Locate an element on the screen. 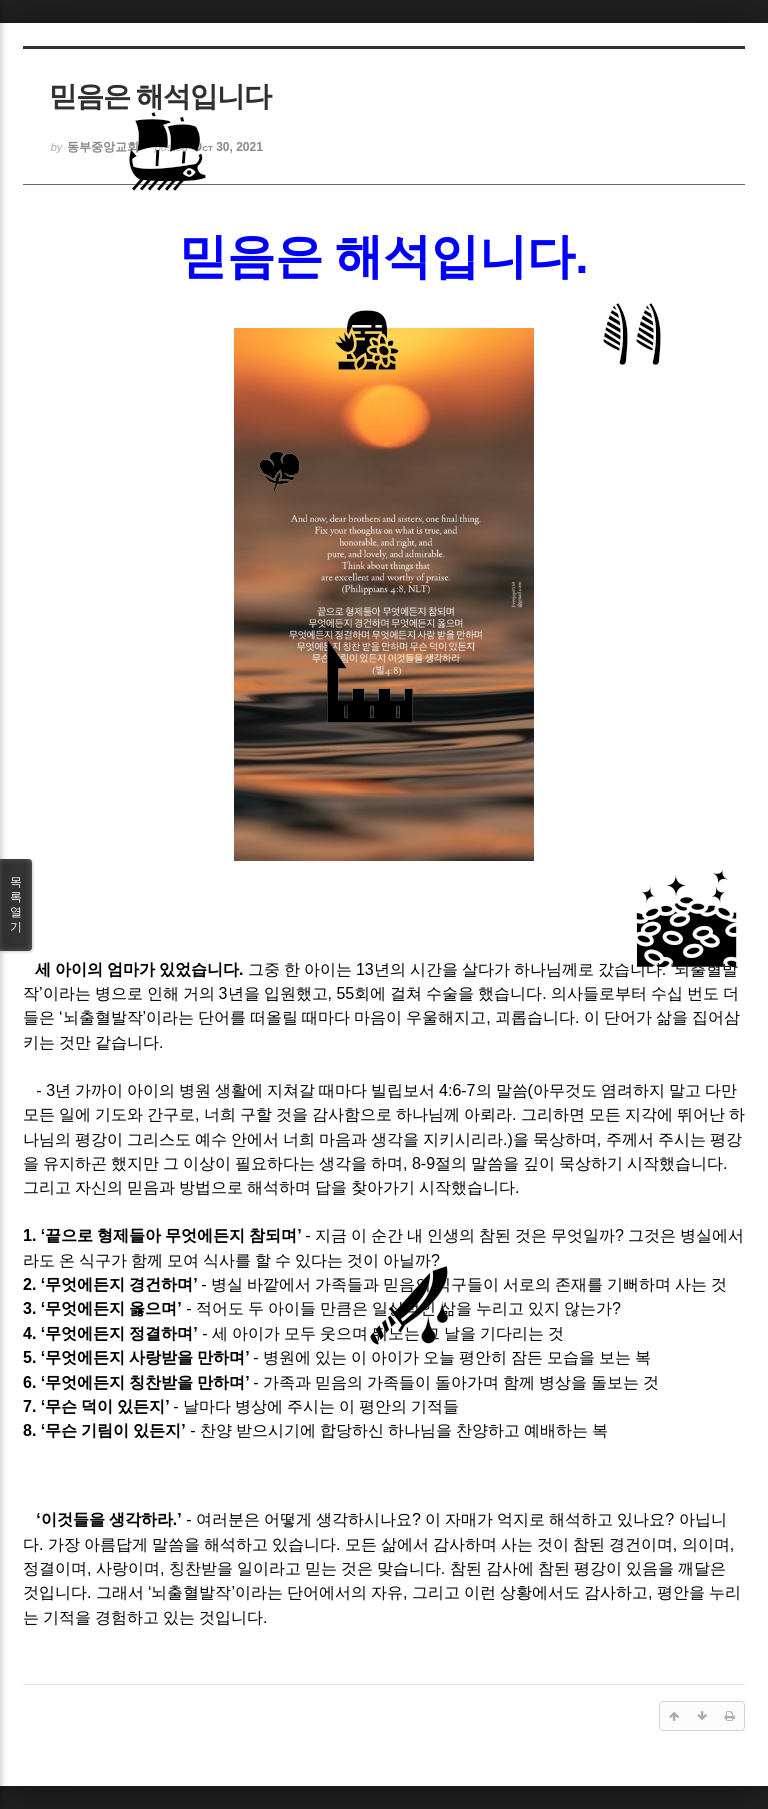 This screenshot has width=768, height=1809. melee weapon item in game inventory is located at coordinates (409, 1305).